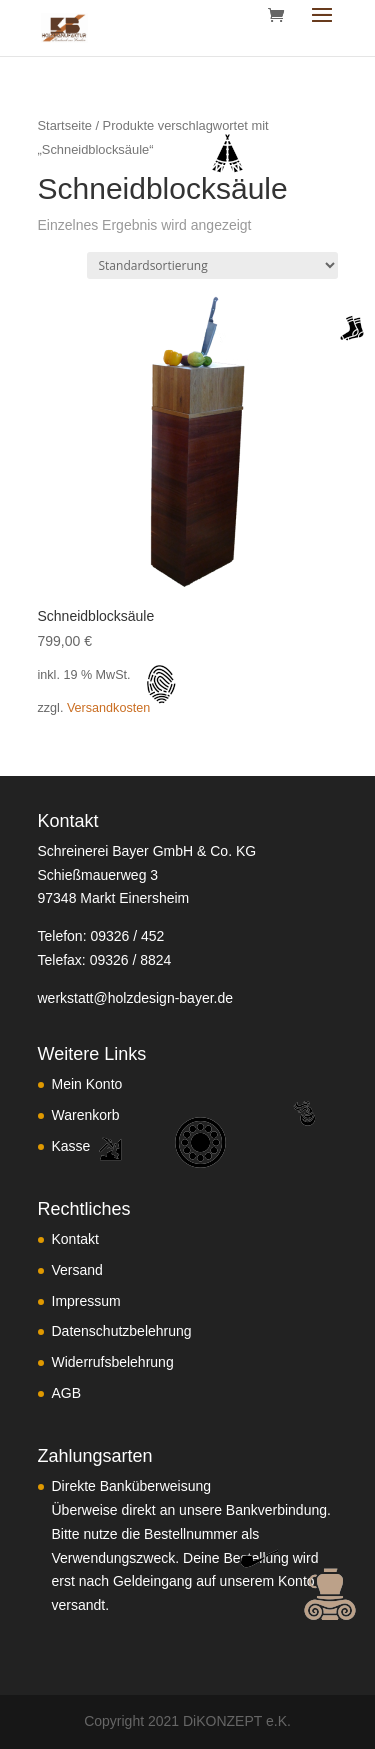 This screenshot has height=1749, width=375. Describe the element at coordinates (330, 1594) in the screenshot. I see `decorative item or artifact in a game inventory` at that location.